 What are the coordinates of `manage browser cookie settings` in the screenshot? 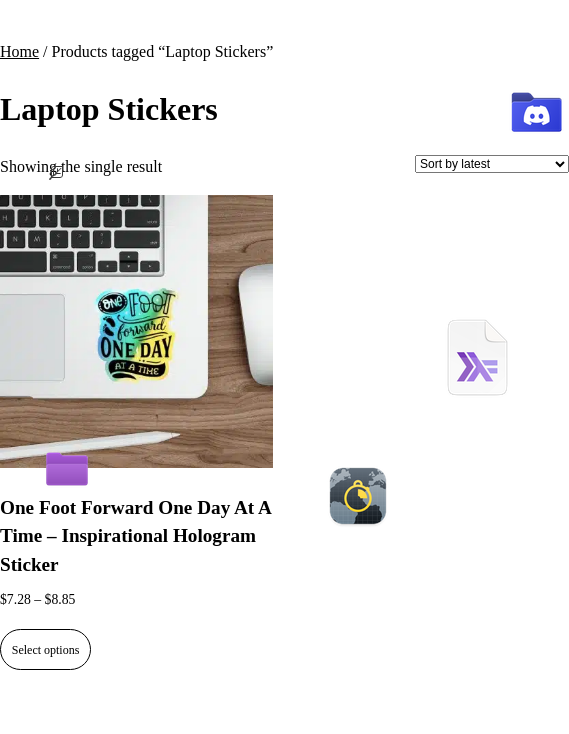 It's located at (358, 496).